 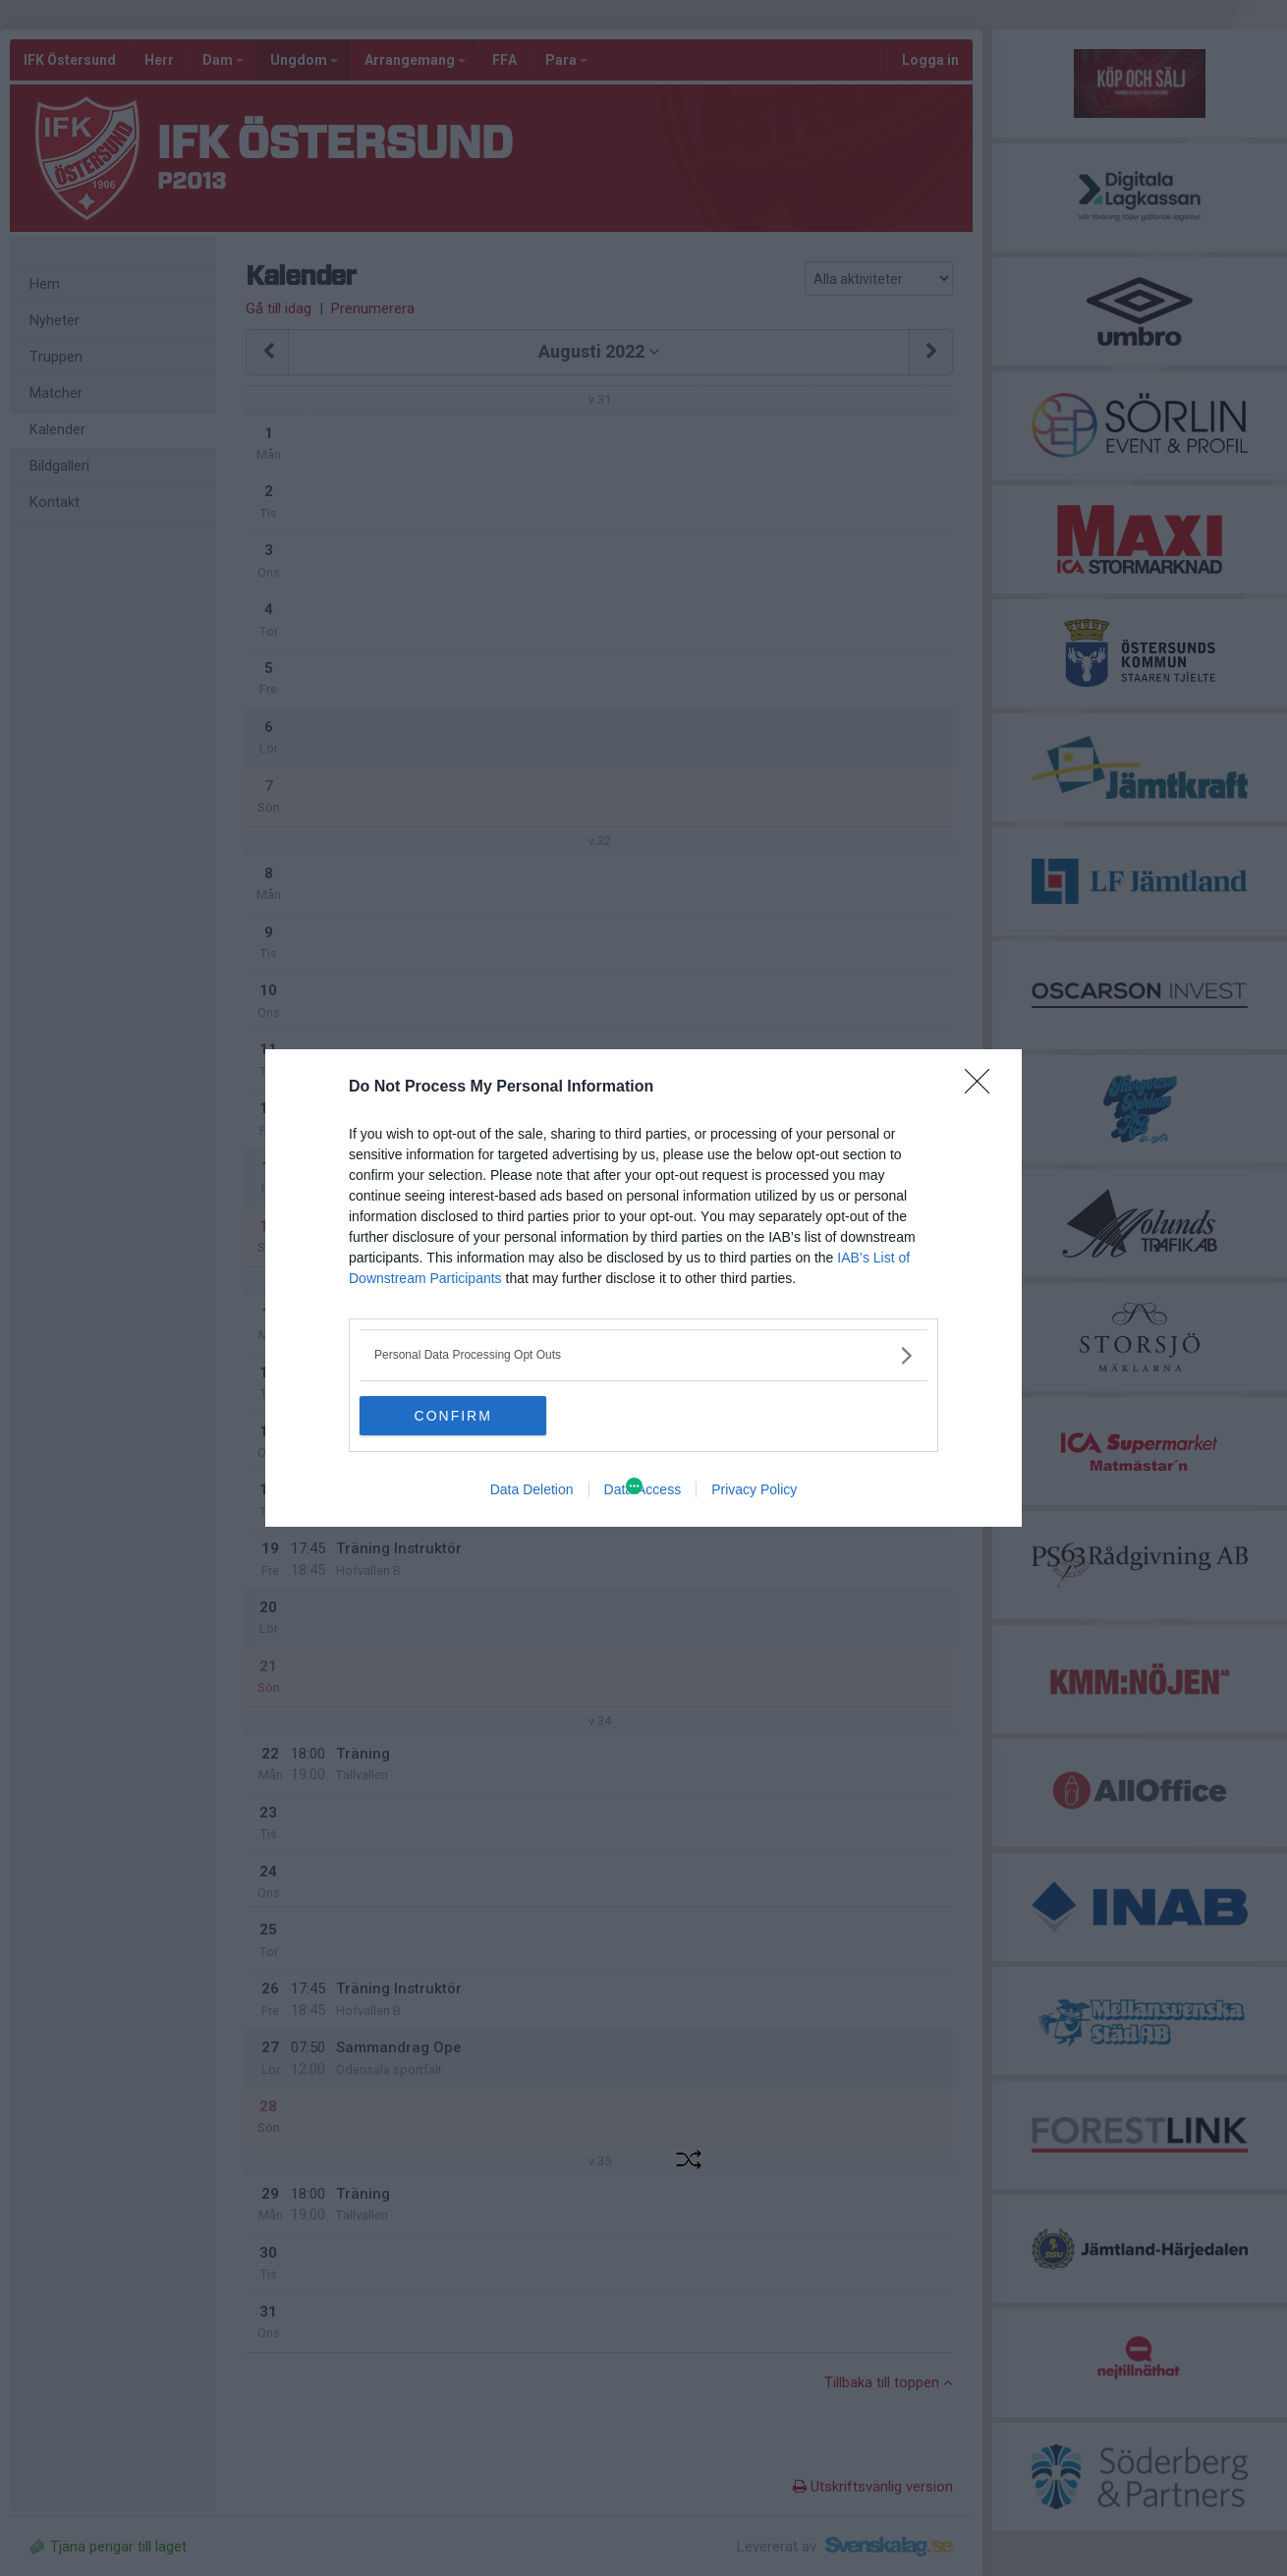 What do you see at coordinates (689, 2159) in the screenshot?
I see `shuffle playlist or queue order` at bounding box center [689, 2159].